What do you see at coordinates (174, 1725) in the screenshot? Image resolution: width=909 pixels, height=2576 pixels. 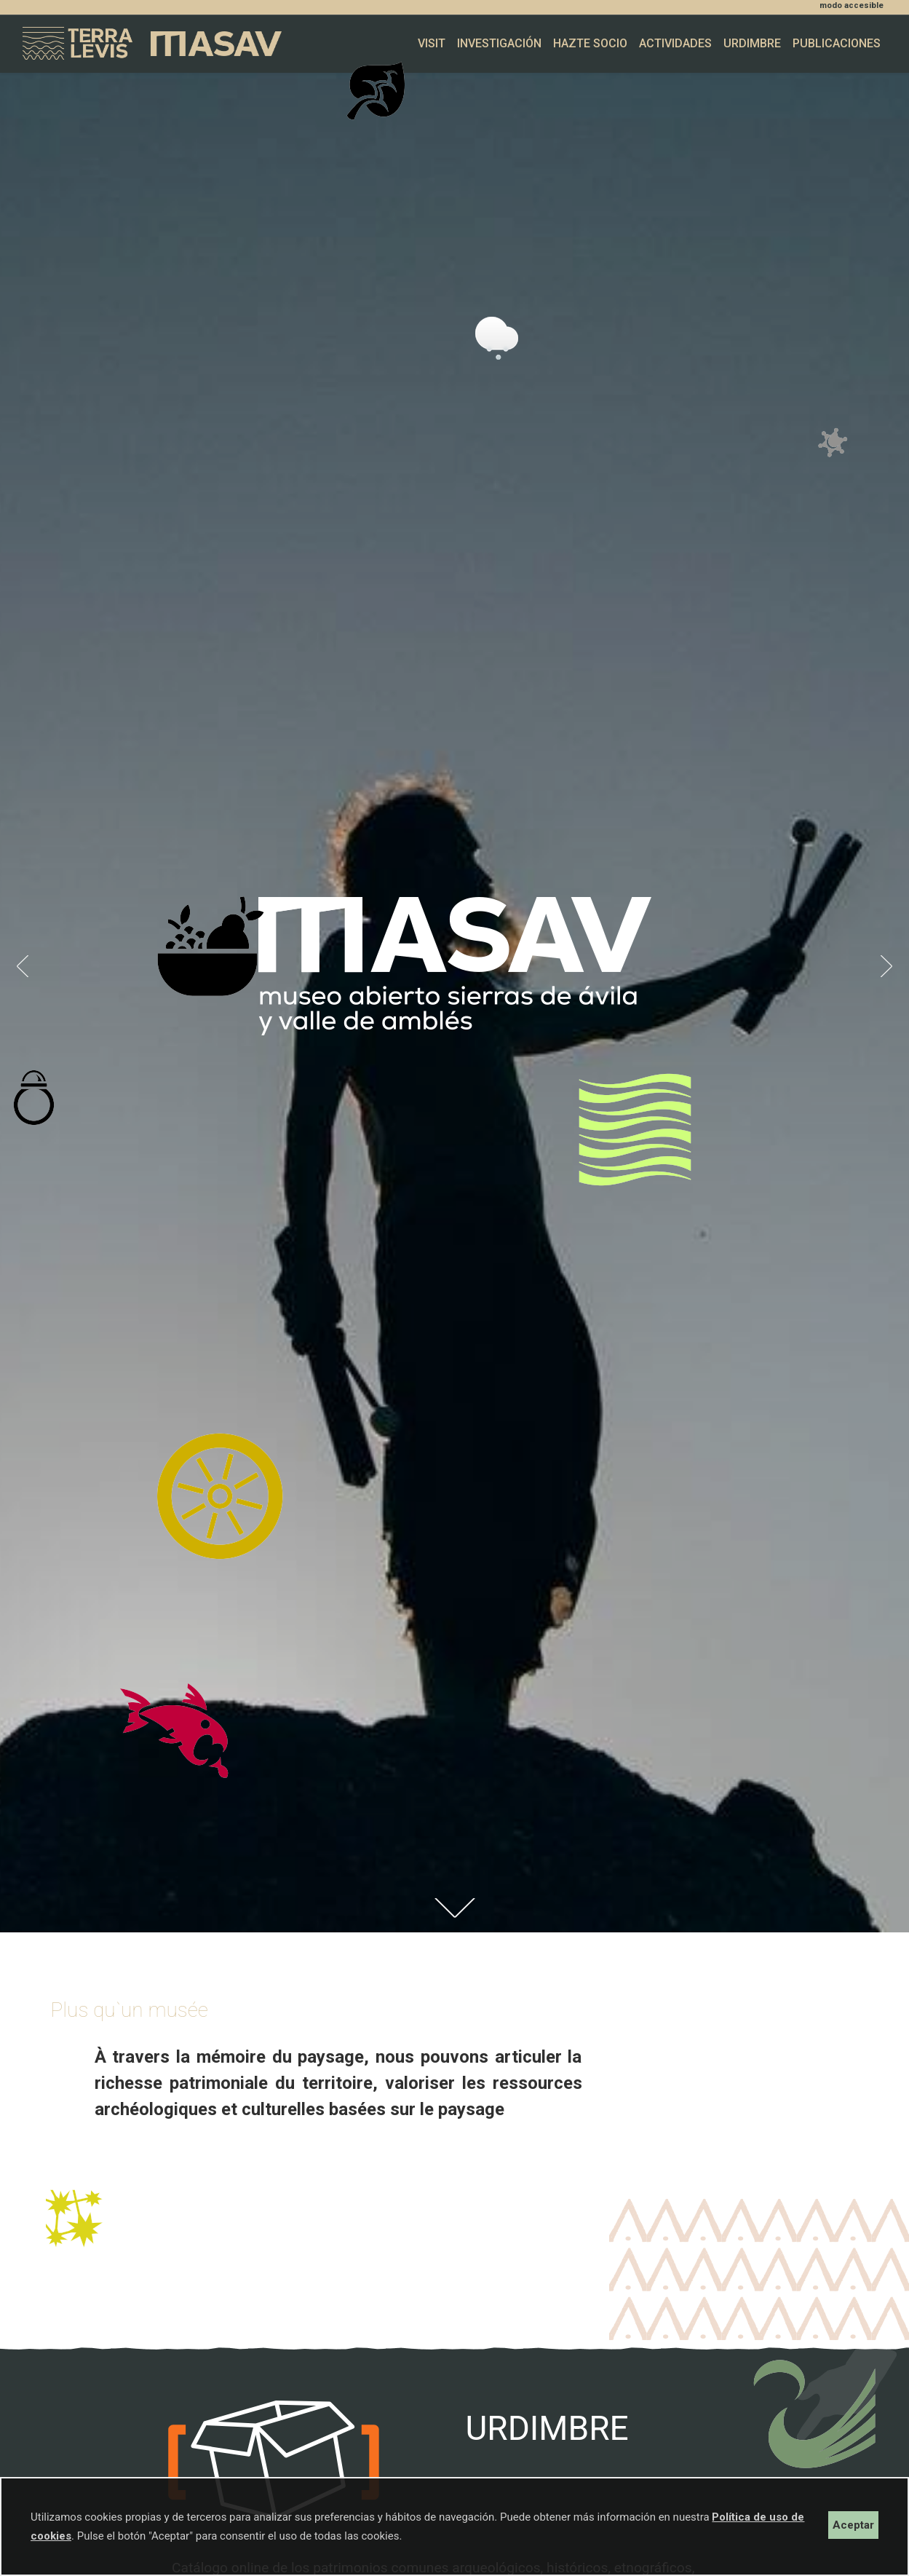 I see `indicates predator-prey relationship in a game` at bounding box center [174, 1725].